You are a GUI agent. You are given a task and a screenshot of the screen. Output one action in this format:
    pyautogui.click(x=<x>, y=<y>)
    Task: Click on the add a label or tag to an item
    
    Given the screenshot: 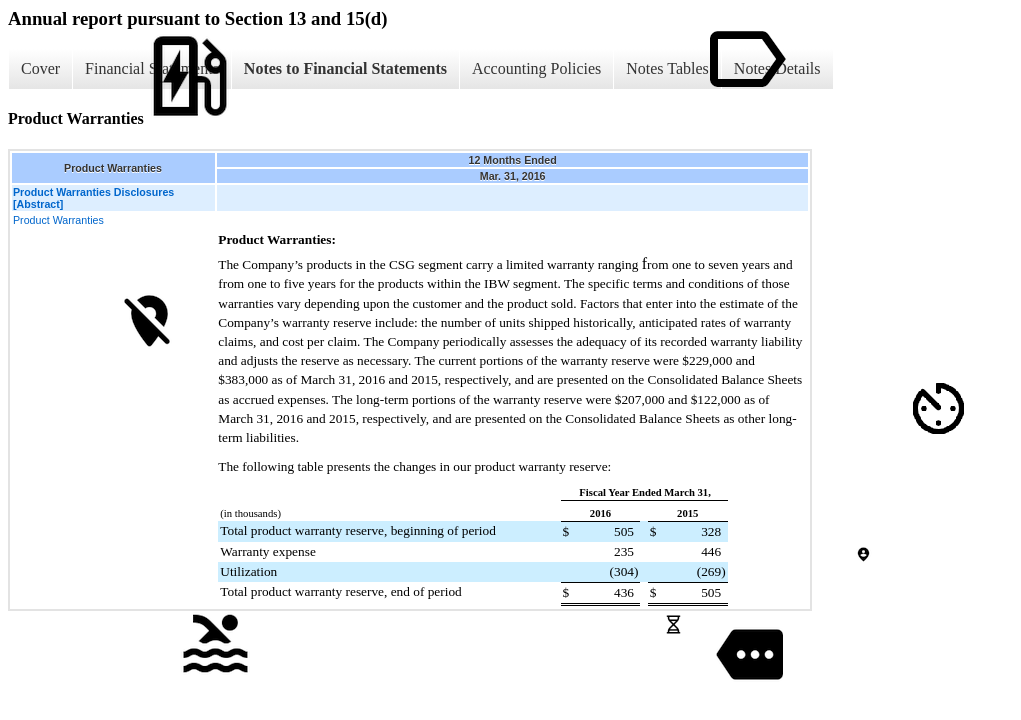 What is the action you would take?
    pyautogui.click(x=746, y=59)
    